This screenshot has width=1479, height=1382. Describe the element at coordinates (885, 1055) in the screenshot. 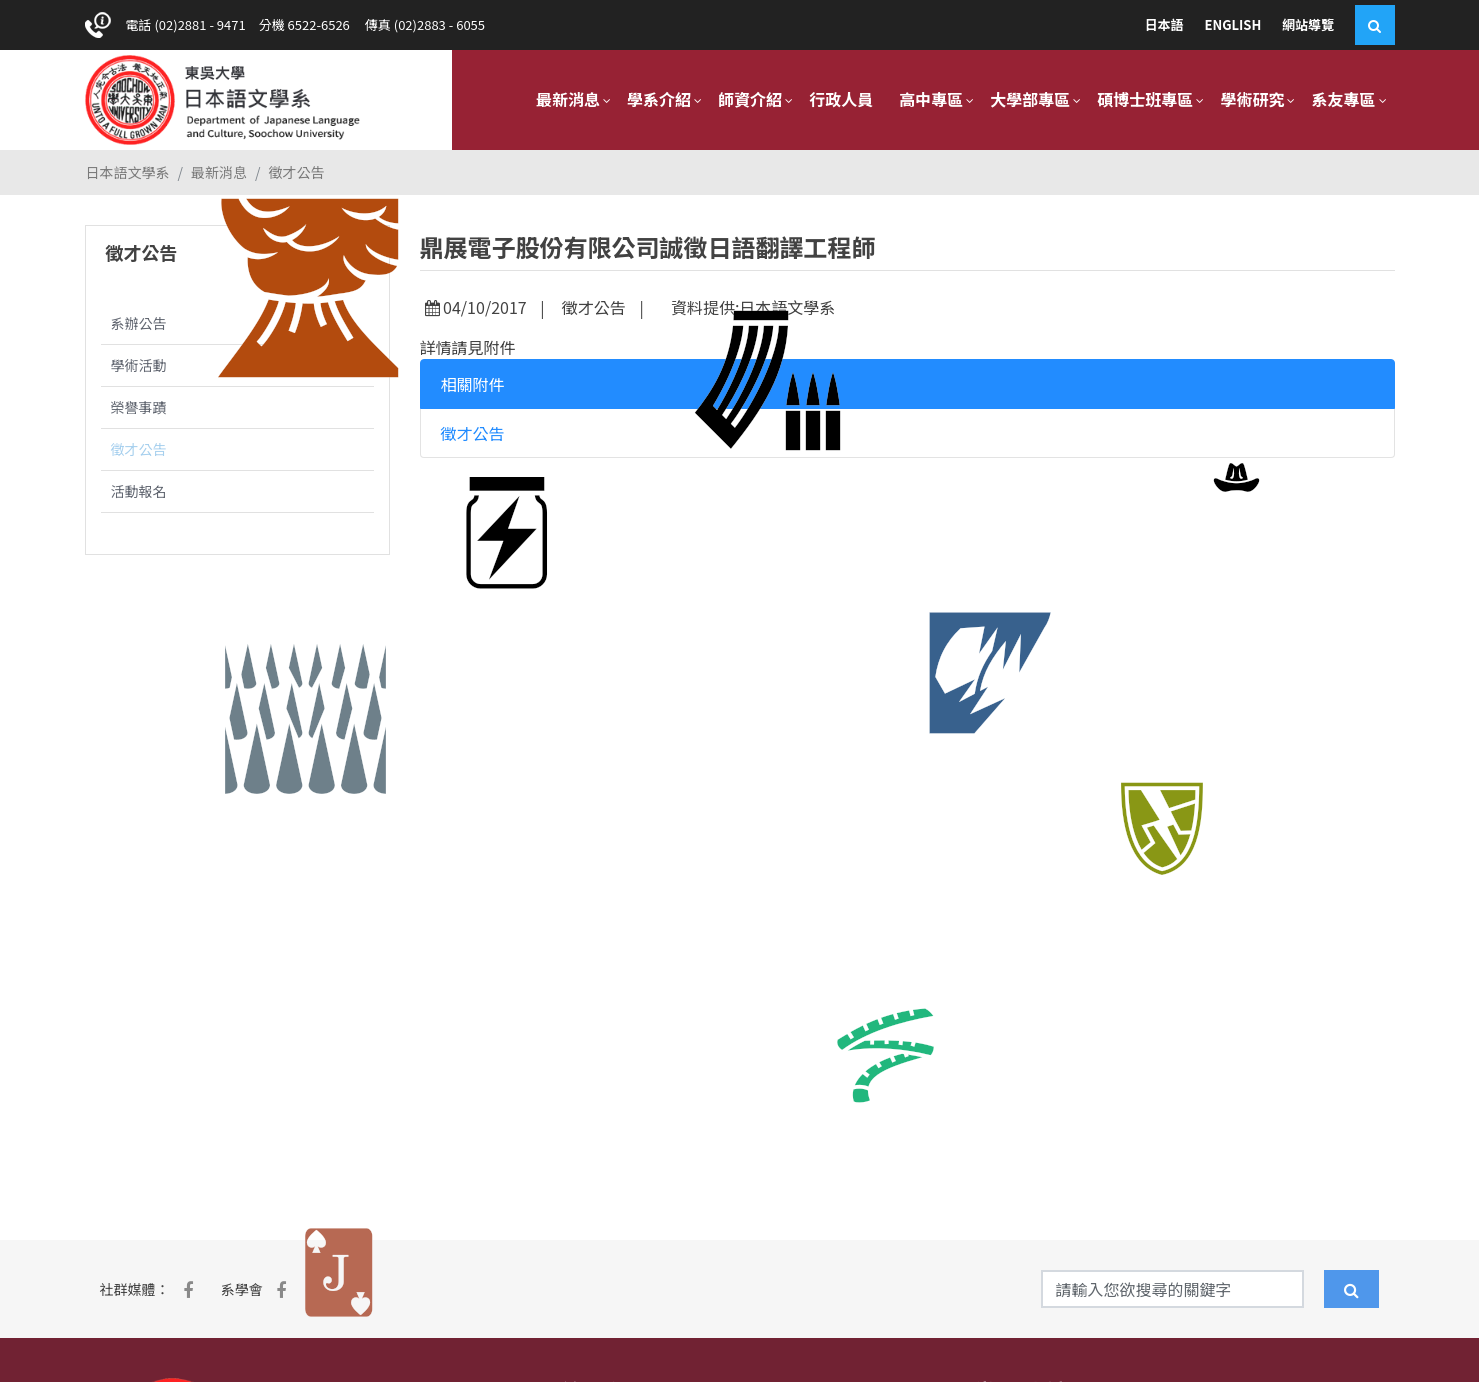

I see `access measurement or dimension tools` at that location.